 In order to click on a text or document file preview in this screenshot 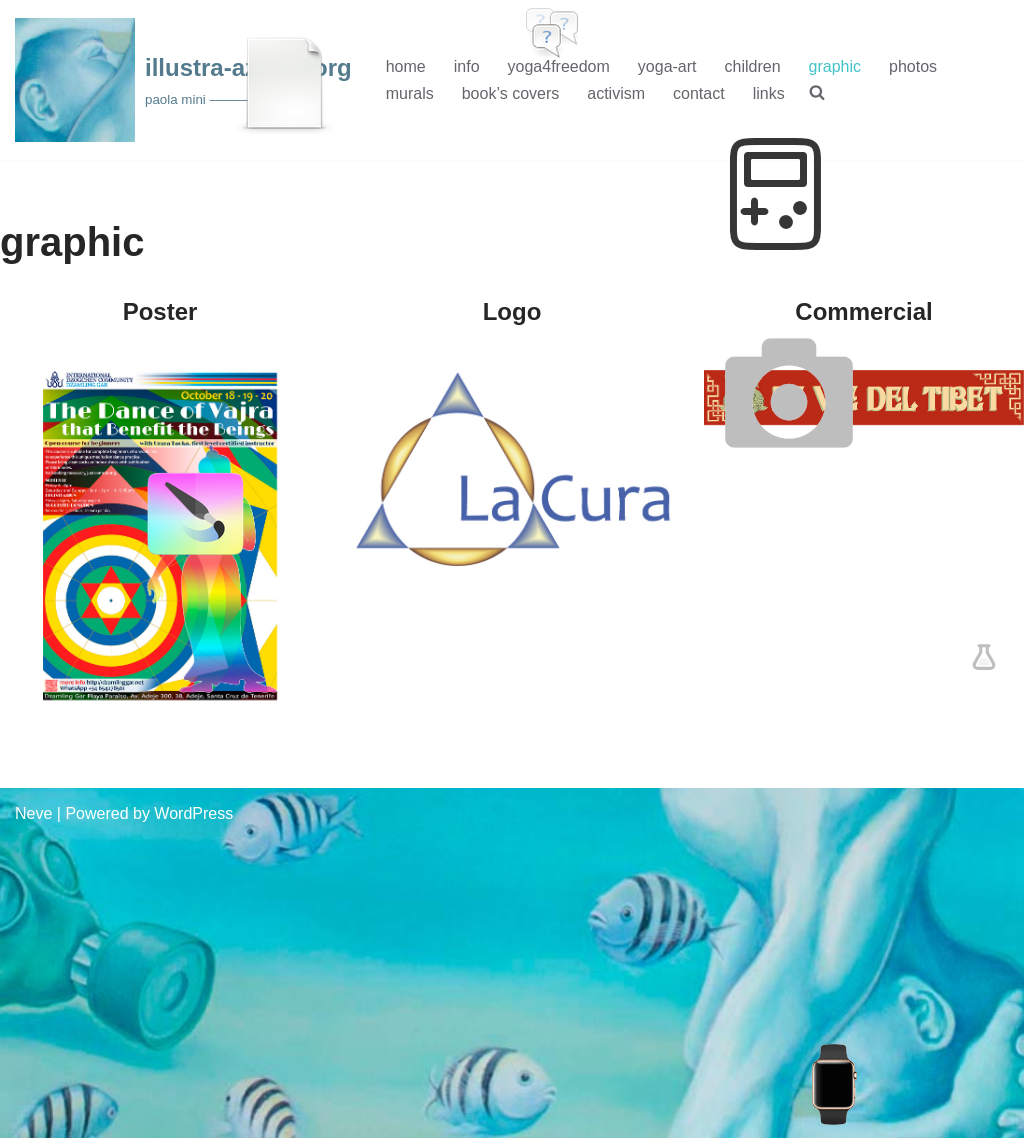, I will do `click(286, 83)`.